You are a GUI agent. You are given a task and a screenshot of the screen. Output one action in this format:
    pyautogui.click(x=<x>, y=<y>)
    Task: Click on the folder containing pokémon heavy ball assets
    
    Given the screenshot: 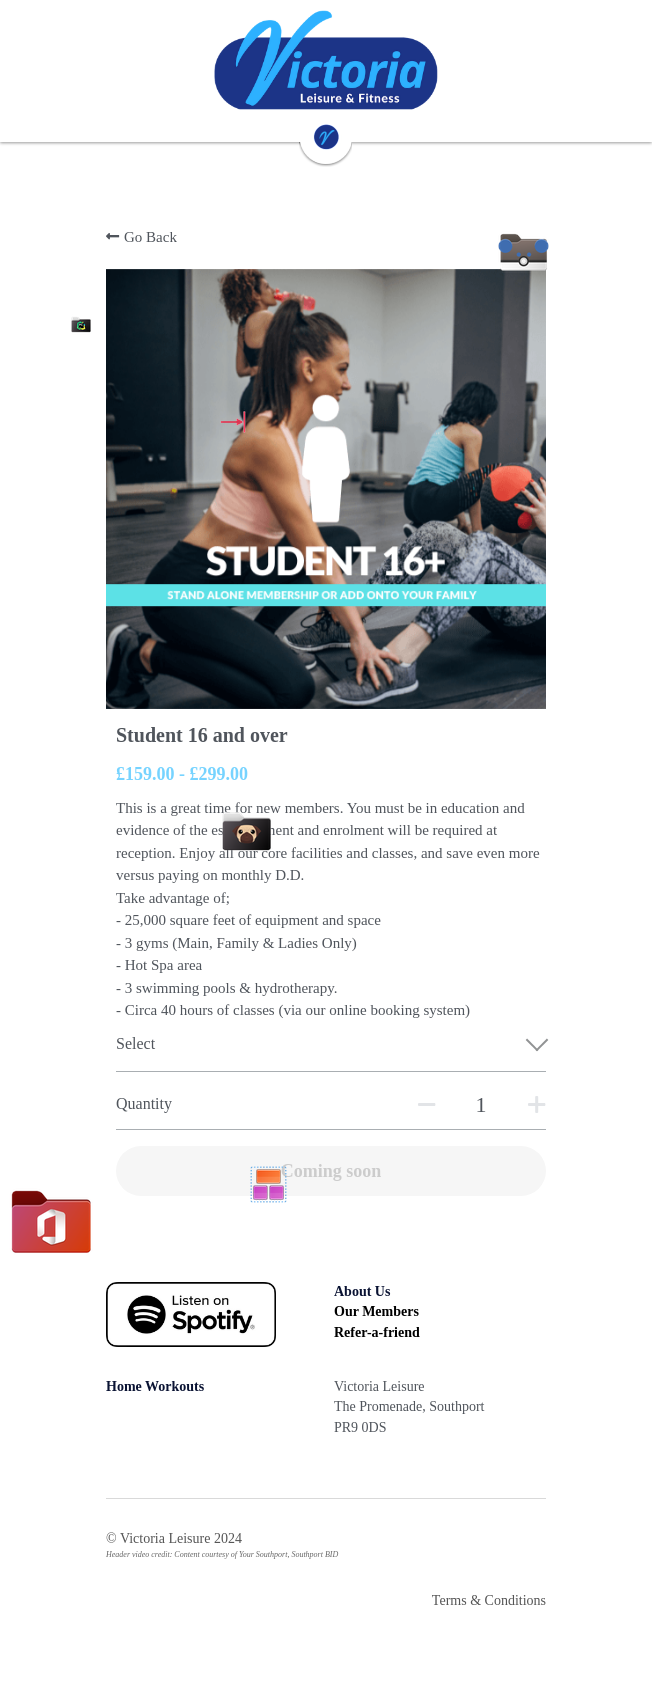 What is the action you would take?
    pyautogui.click(x=523, y=253)
    